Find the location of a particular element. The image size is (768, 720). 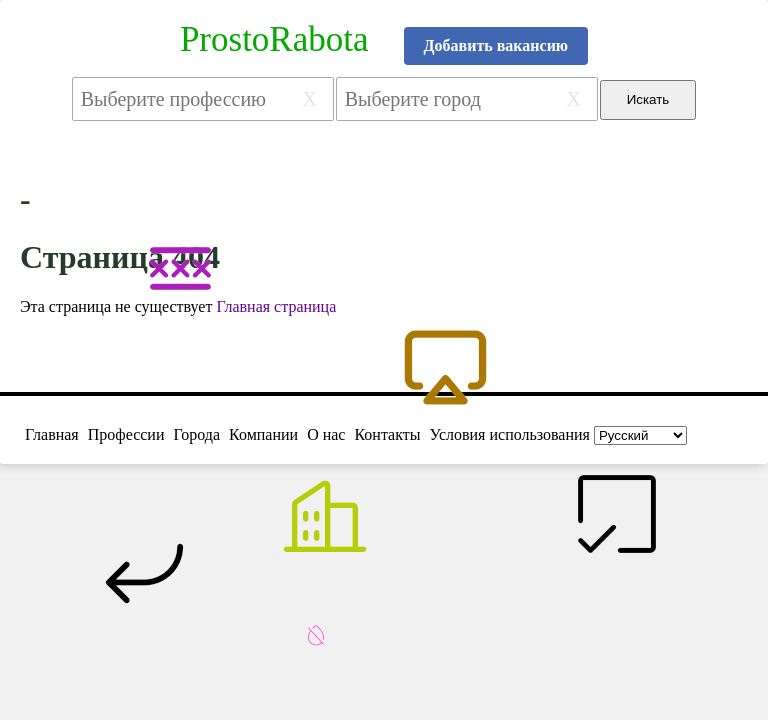

reply to a message is located at coordinates (144, 573).